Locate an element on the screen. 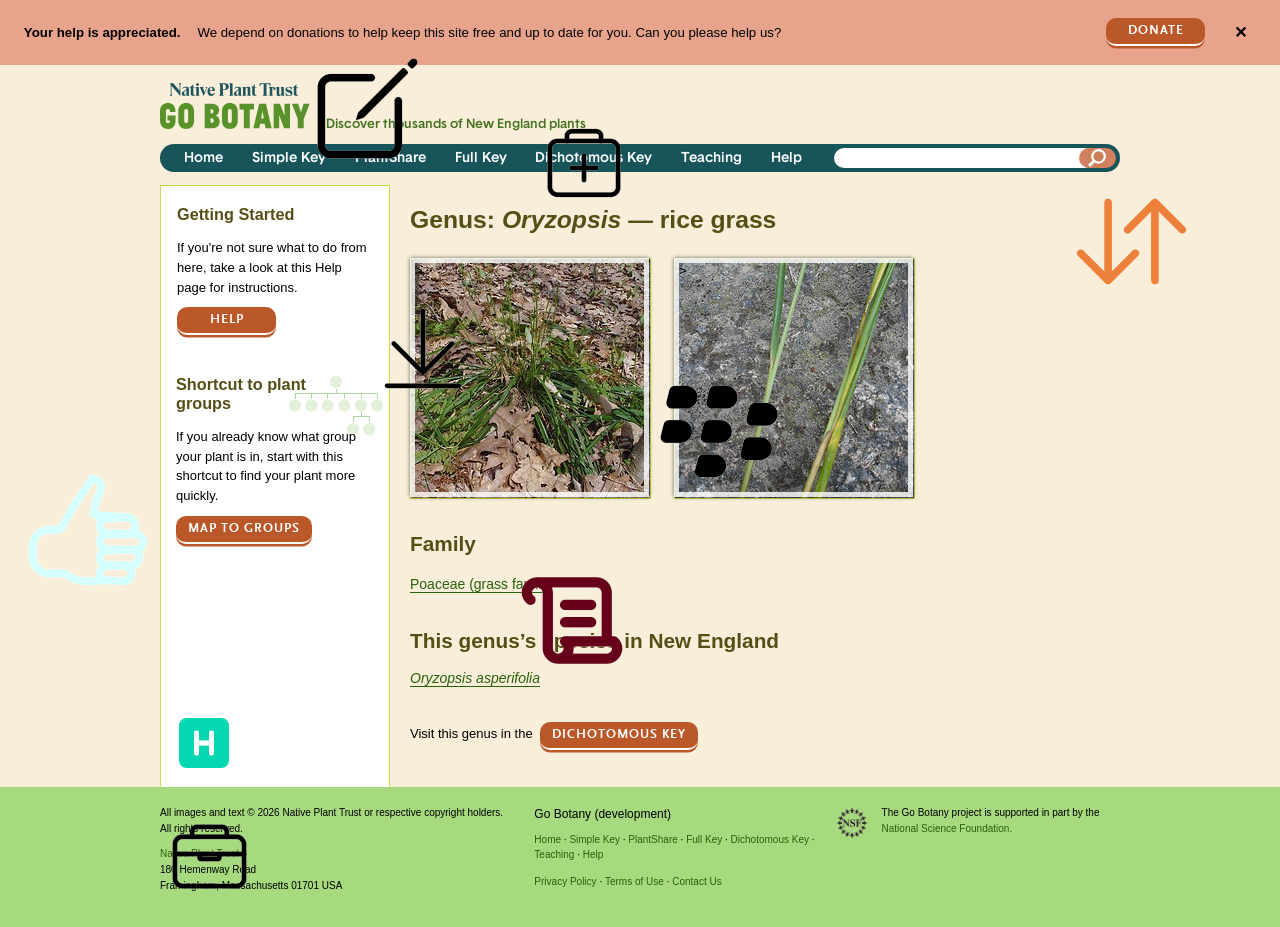  BlackBerry brand logo is located at coordinates (720, 431).